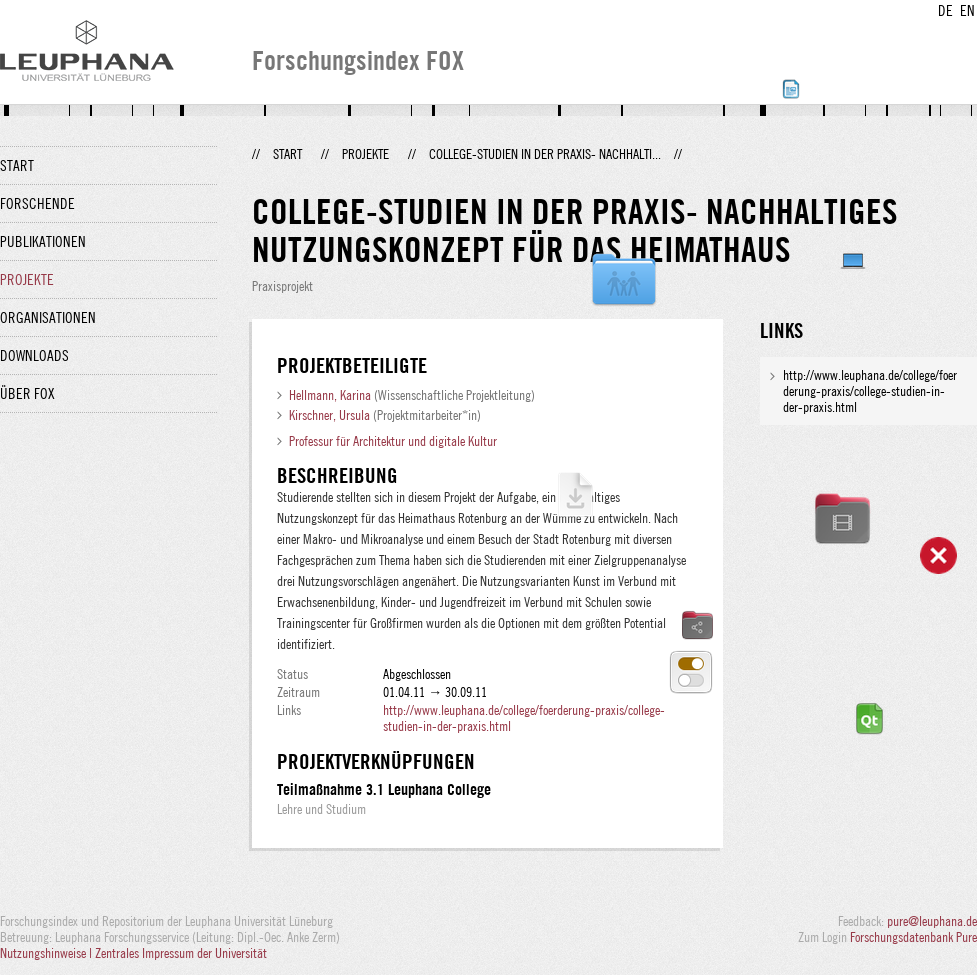  Describe the element at coordinates (697, 624) in the screenshot. I see `open your public shared folder` at that location.